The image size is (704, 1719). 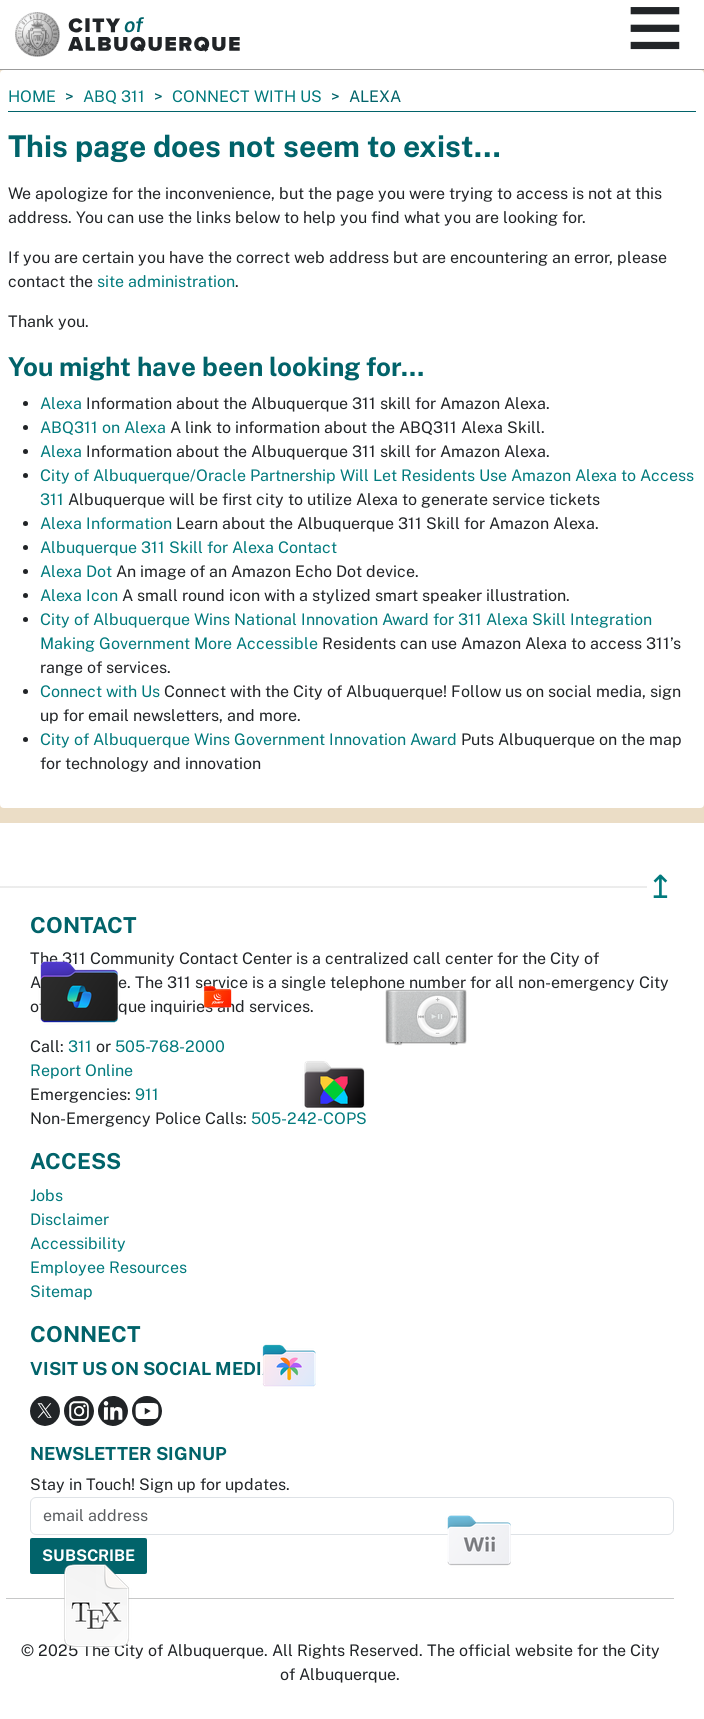 What do you see at coordinates (79, 994) in the screenshot?
I see `open folder containing Microsoft Copilot files` at bounding box center [79, 994].